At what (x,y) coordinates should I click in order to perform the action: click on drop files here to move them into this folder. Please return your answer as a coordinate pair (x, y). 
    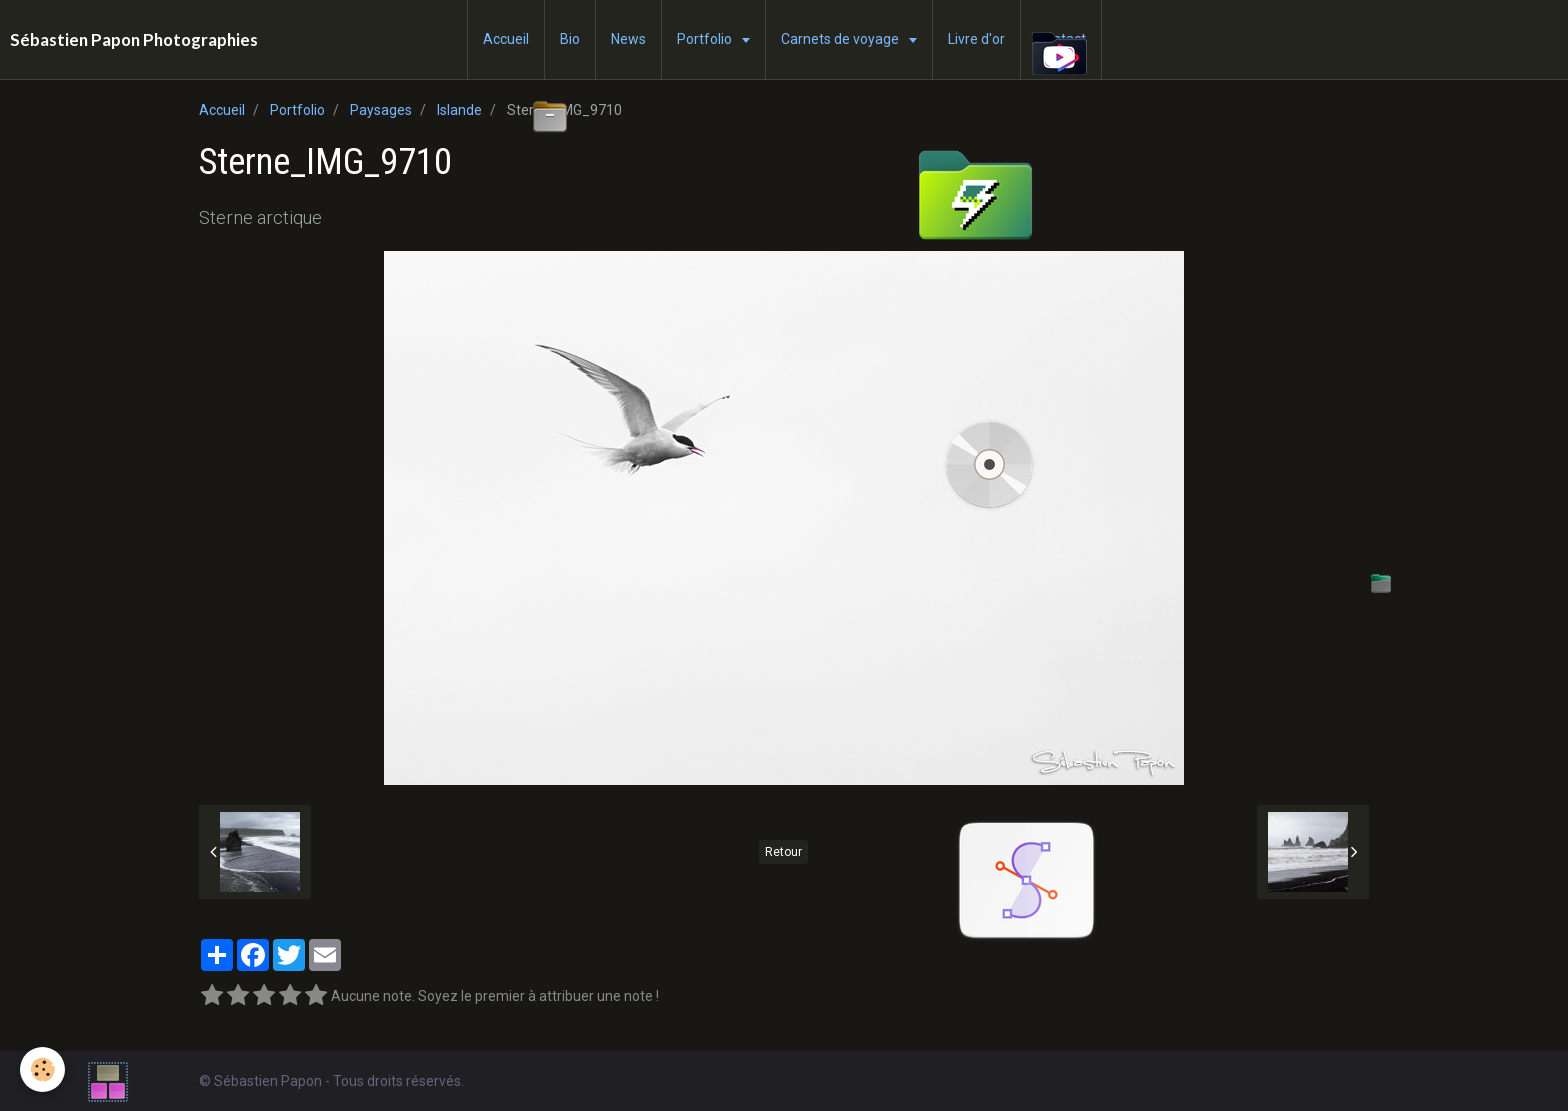
    Looking at the image, I should click on (1381, 583).